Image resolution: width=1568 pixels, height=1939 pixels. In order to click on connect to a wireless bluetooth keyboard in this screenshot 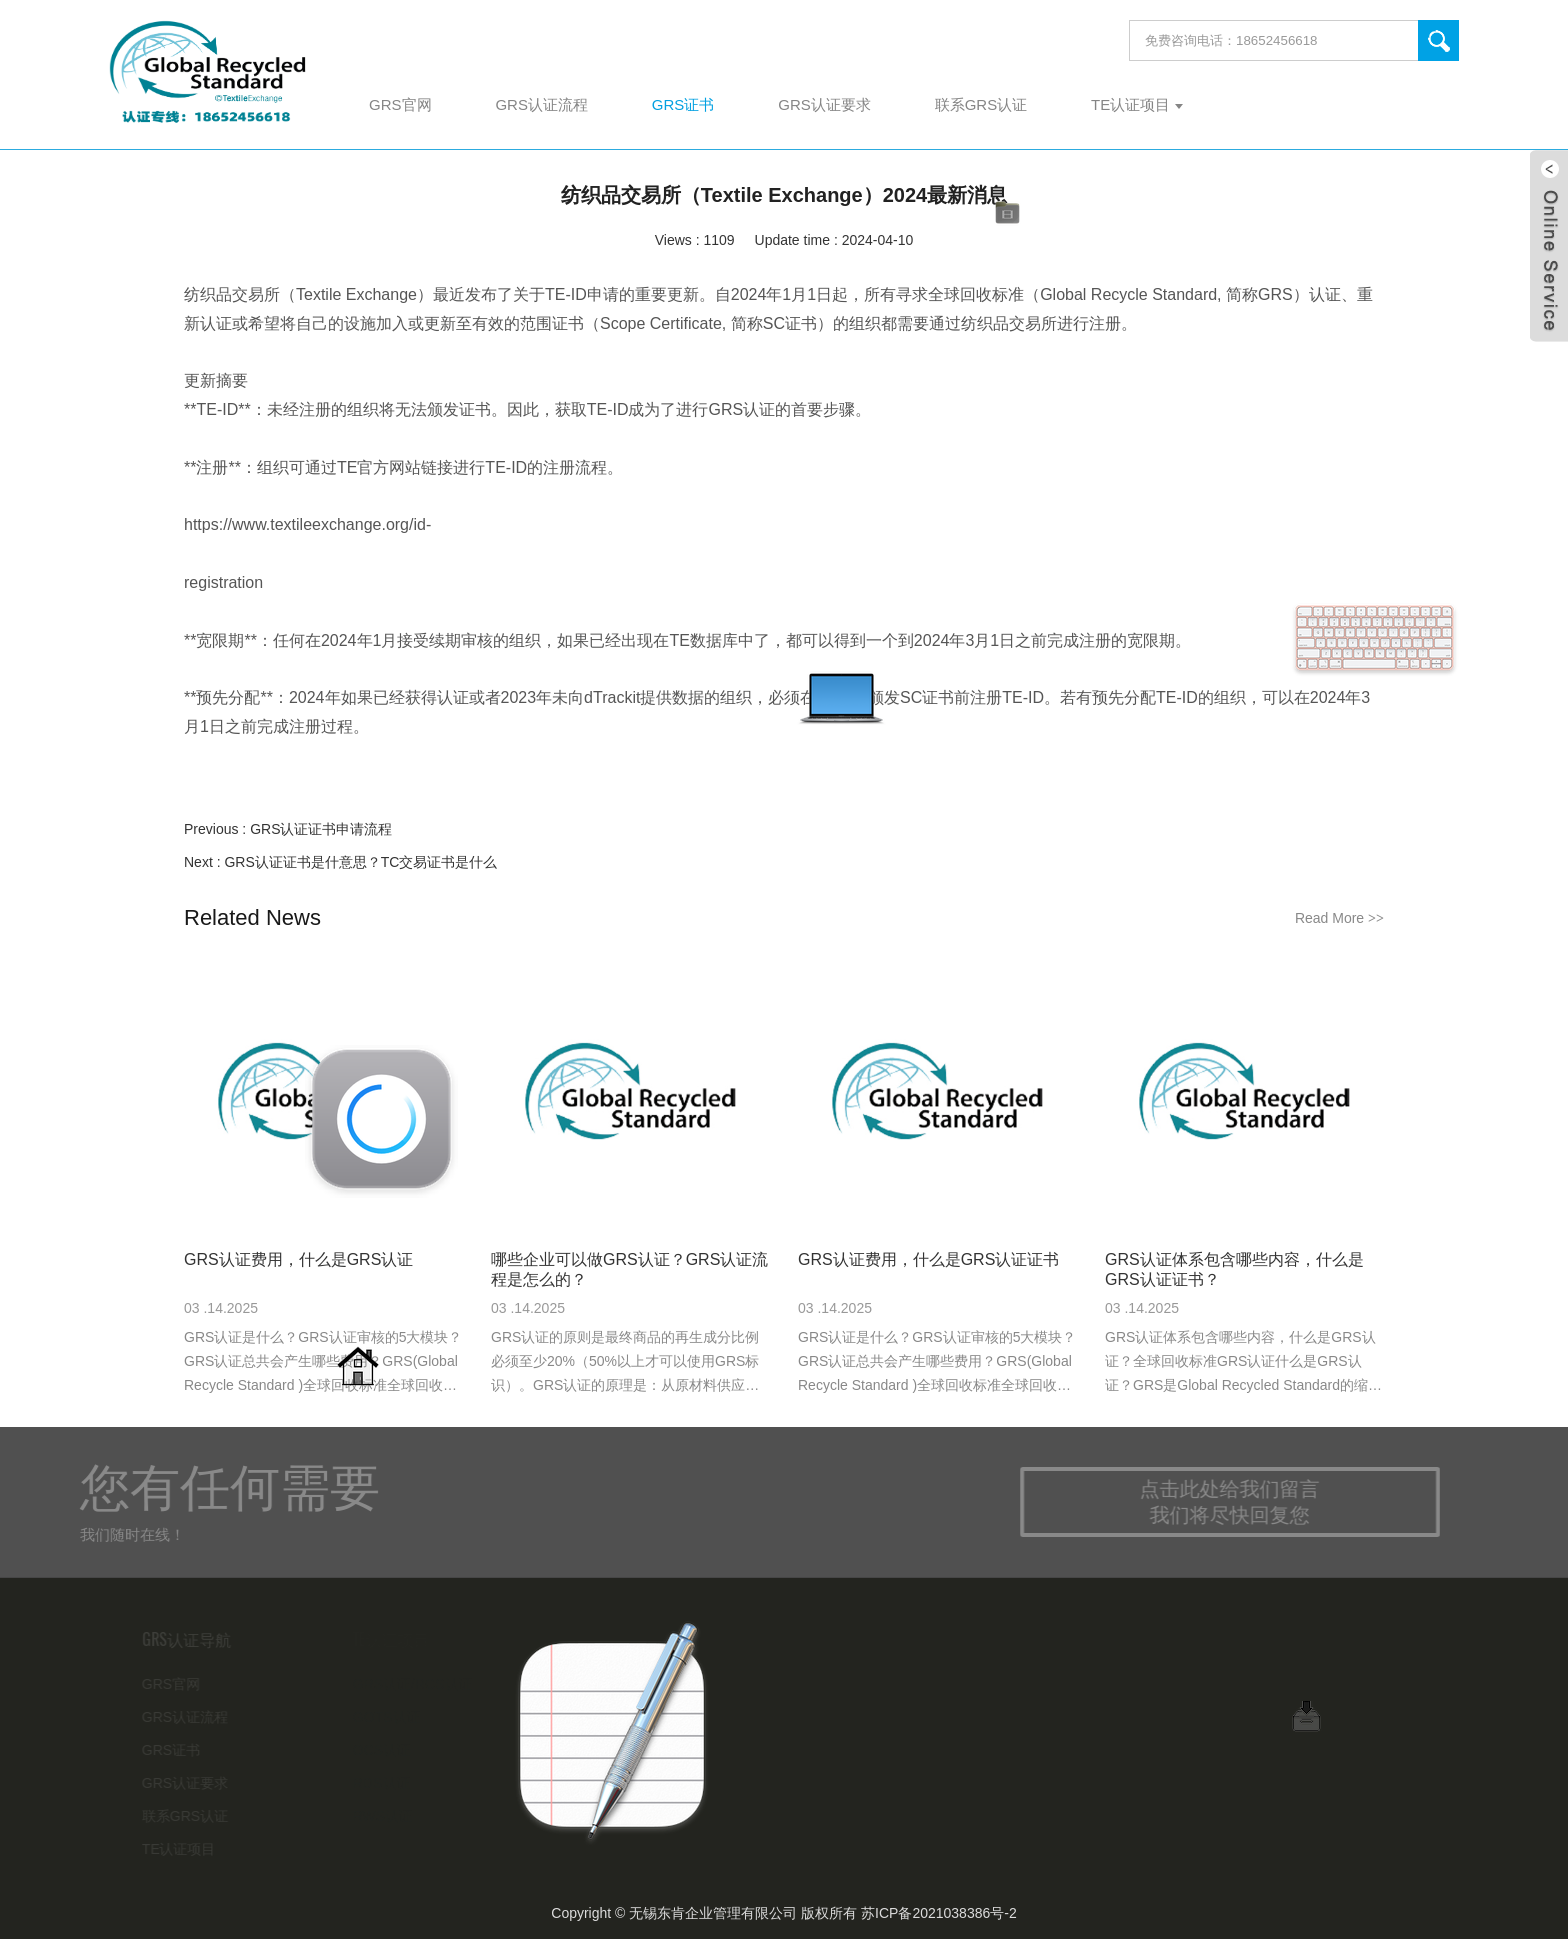, I will do `click(1374, 637)`.